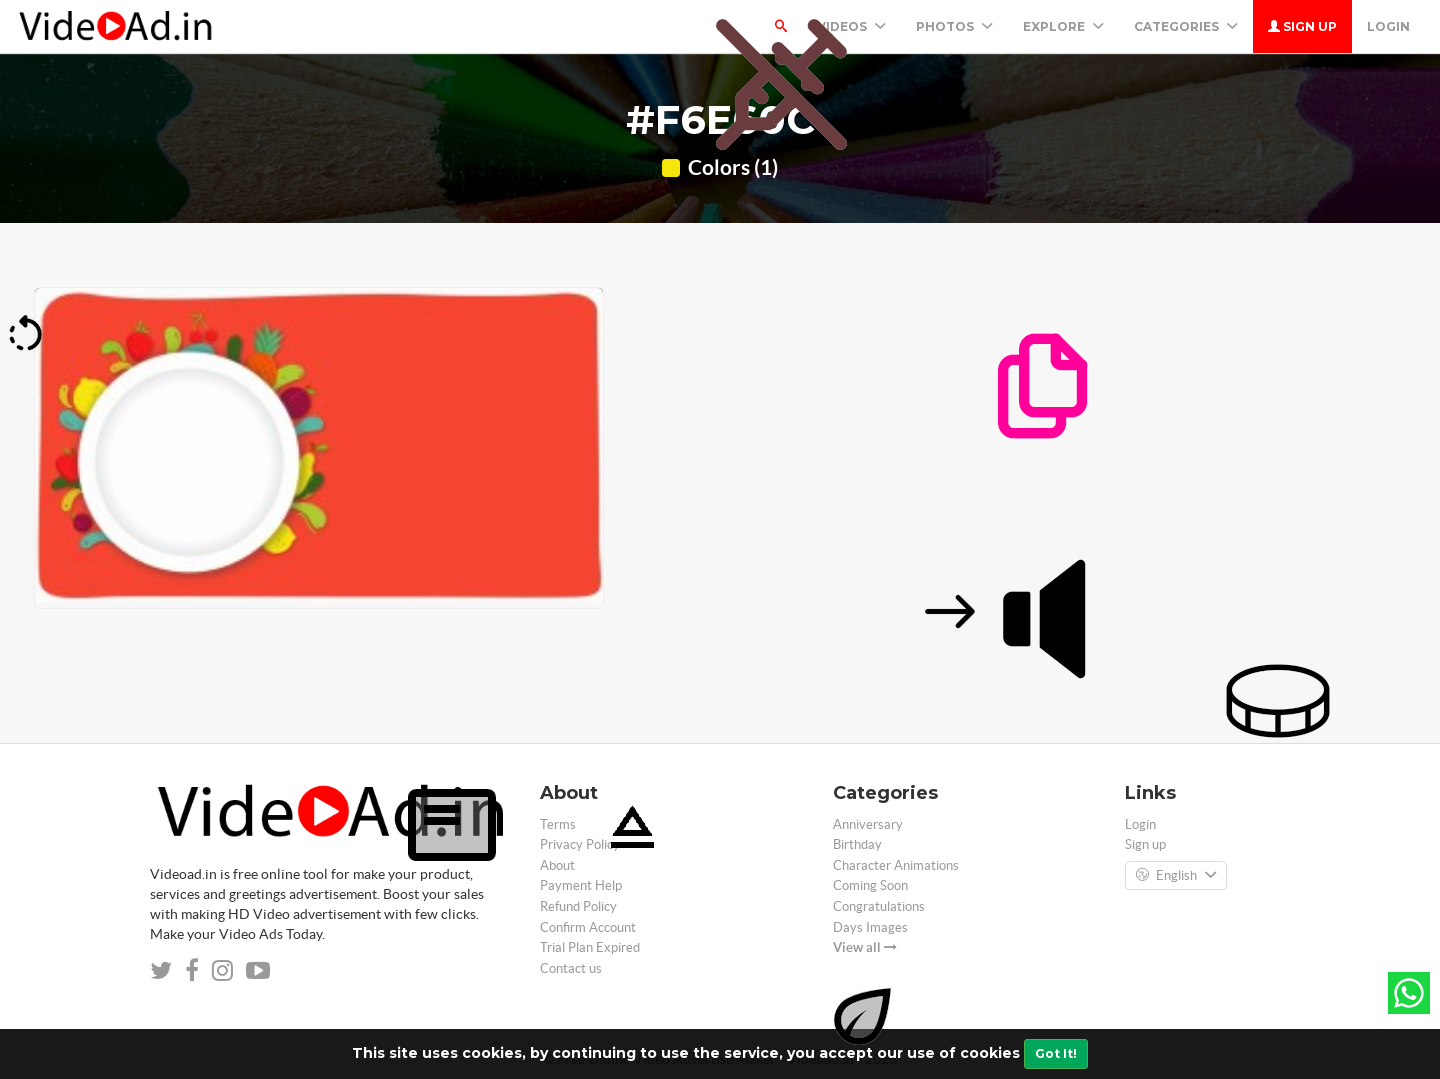 The height and width of the screenshot is (1079, 1440). What do you see at coordinates (862, 1016) in the screenshot?
I see `indicates eco-friendly or sustainable option` at bounding box center [862, 1016].